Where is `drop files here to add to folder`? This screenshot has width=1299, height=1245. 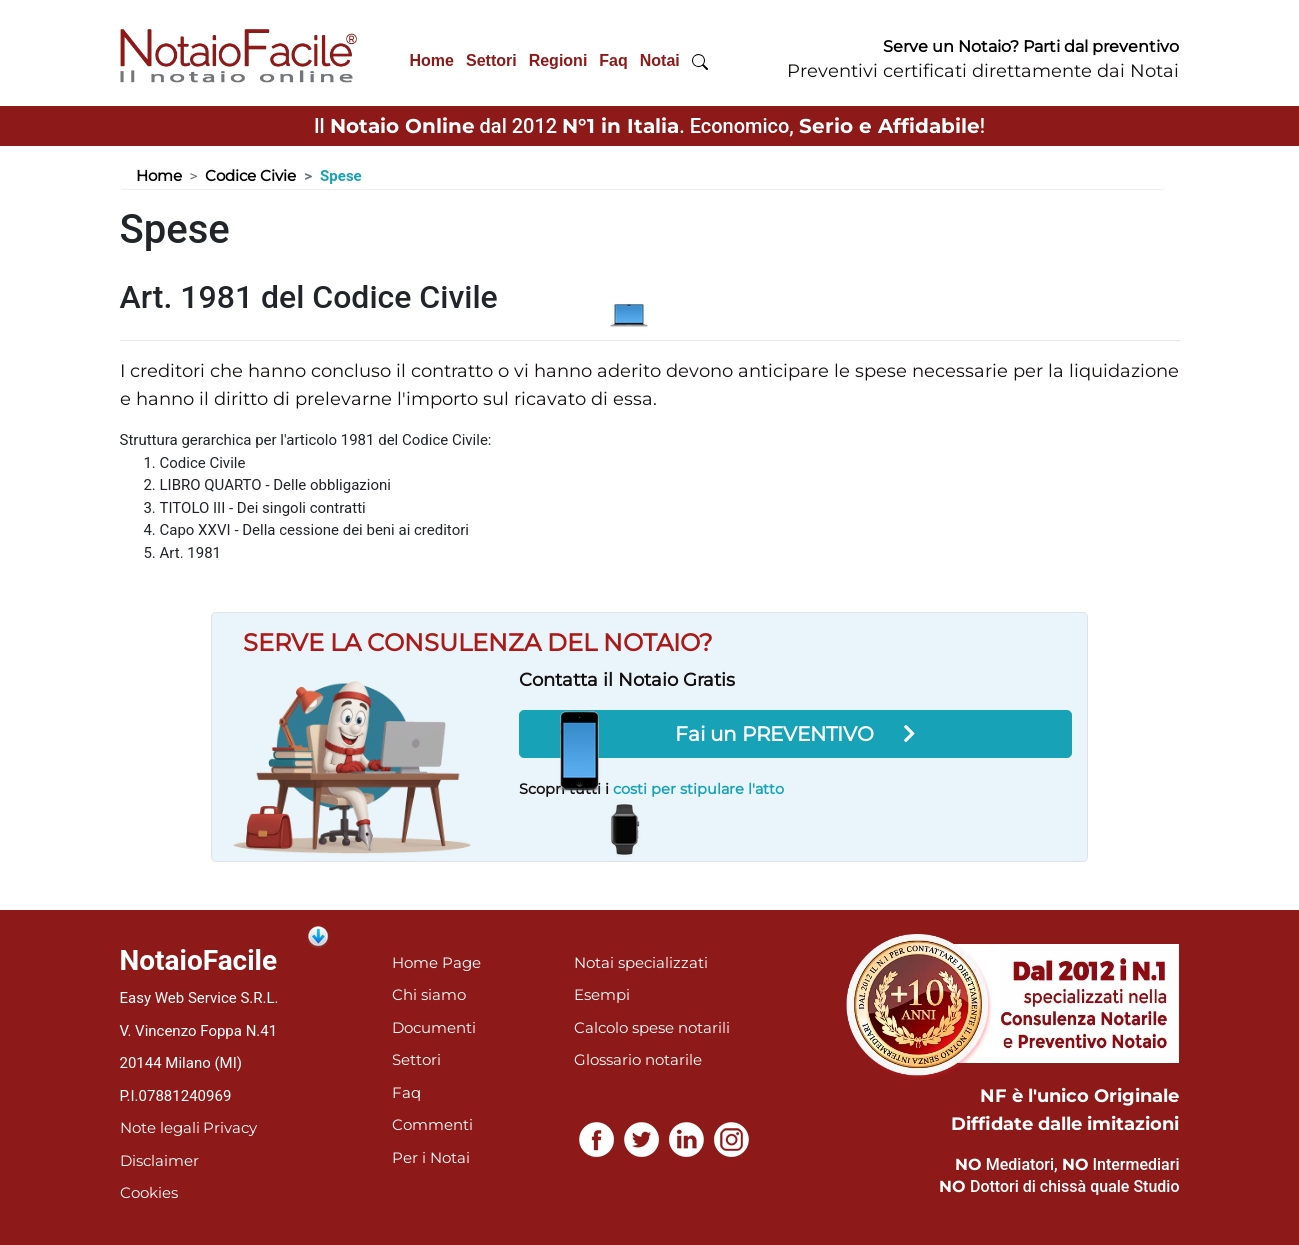
drop files here to add to folder is located at coordinates (279, 906).